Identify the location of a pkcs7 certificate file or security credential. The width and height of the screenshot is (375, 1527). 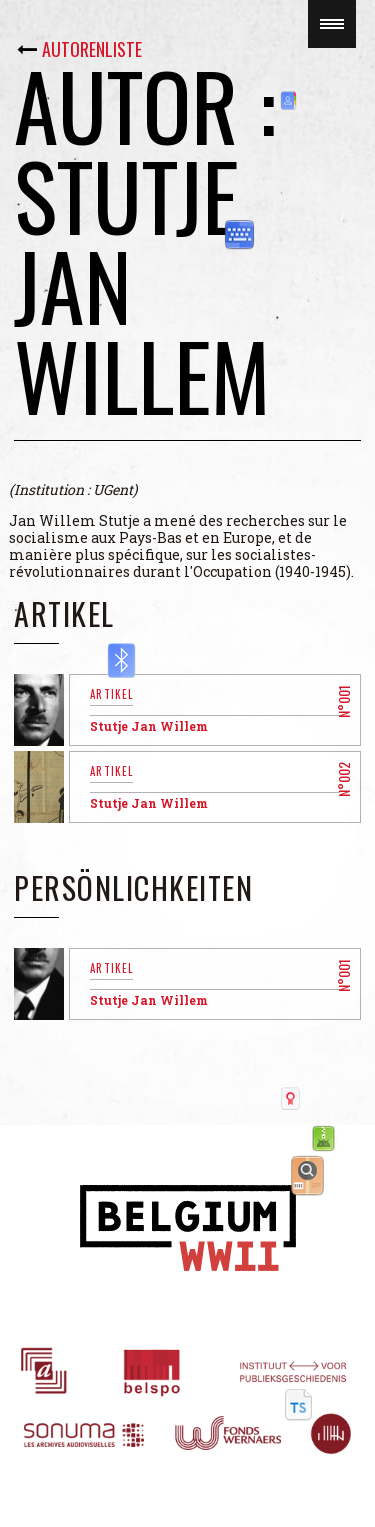
(290, 1098).